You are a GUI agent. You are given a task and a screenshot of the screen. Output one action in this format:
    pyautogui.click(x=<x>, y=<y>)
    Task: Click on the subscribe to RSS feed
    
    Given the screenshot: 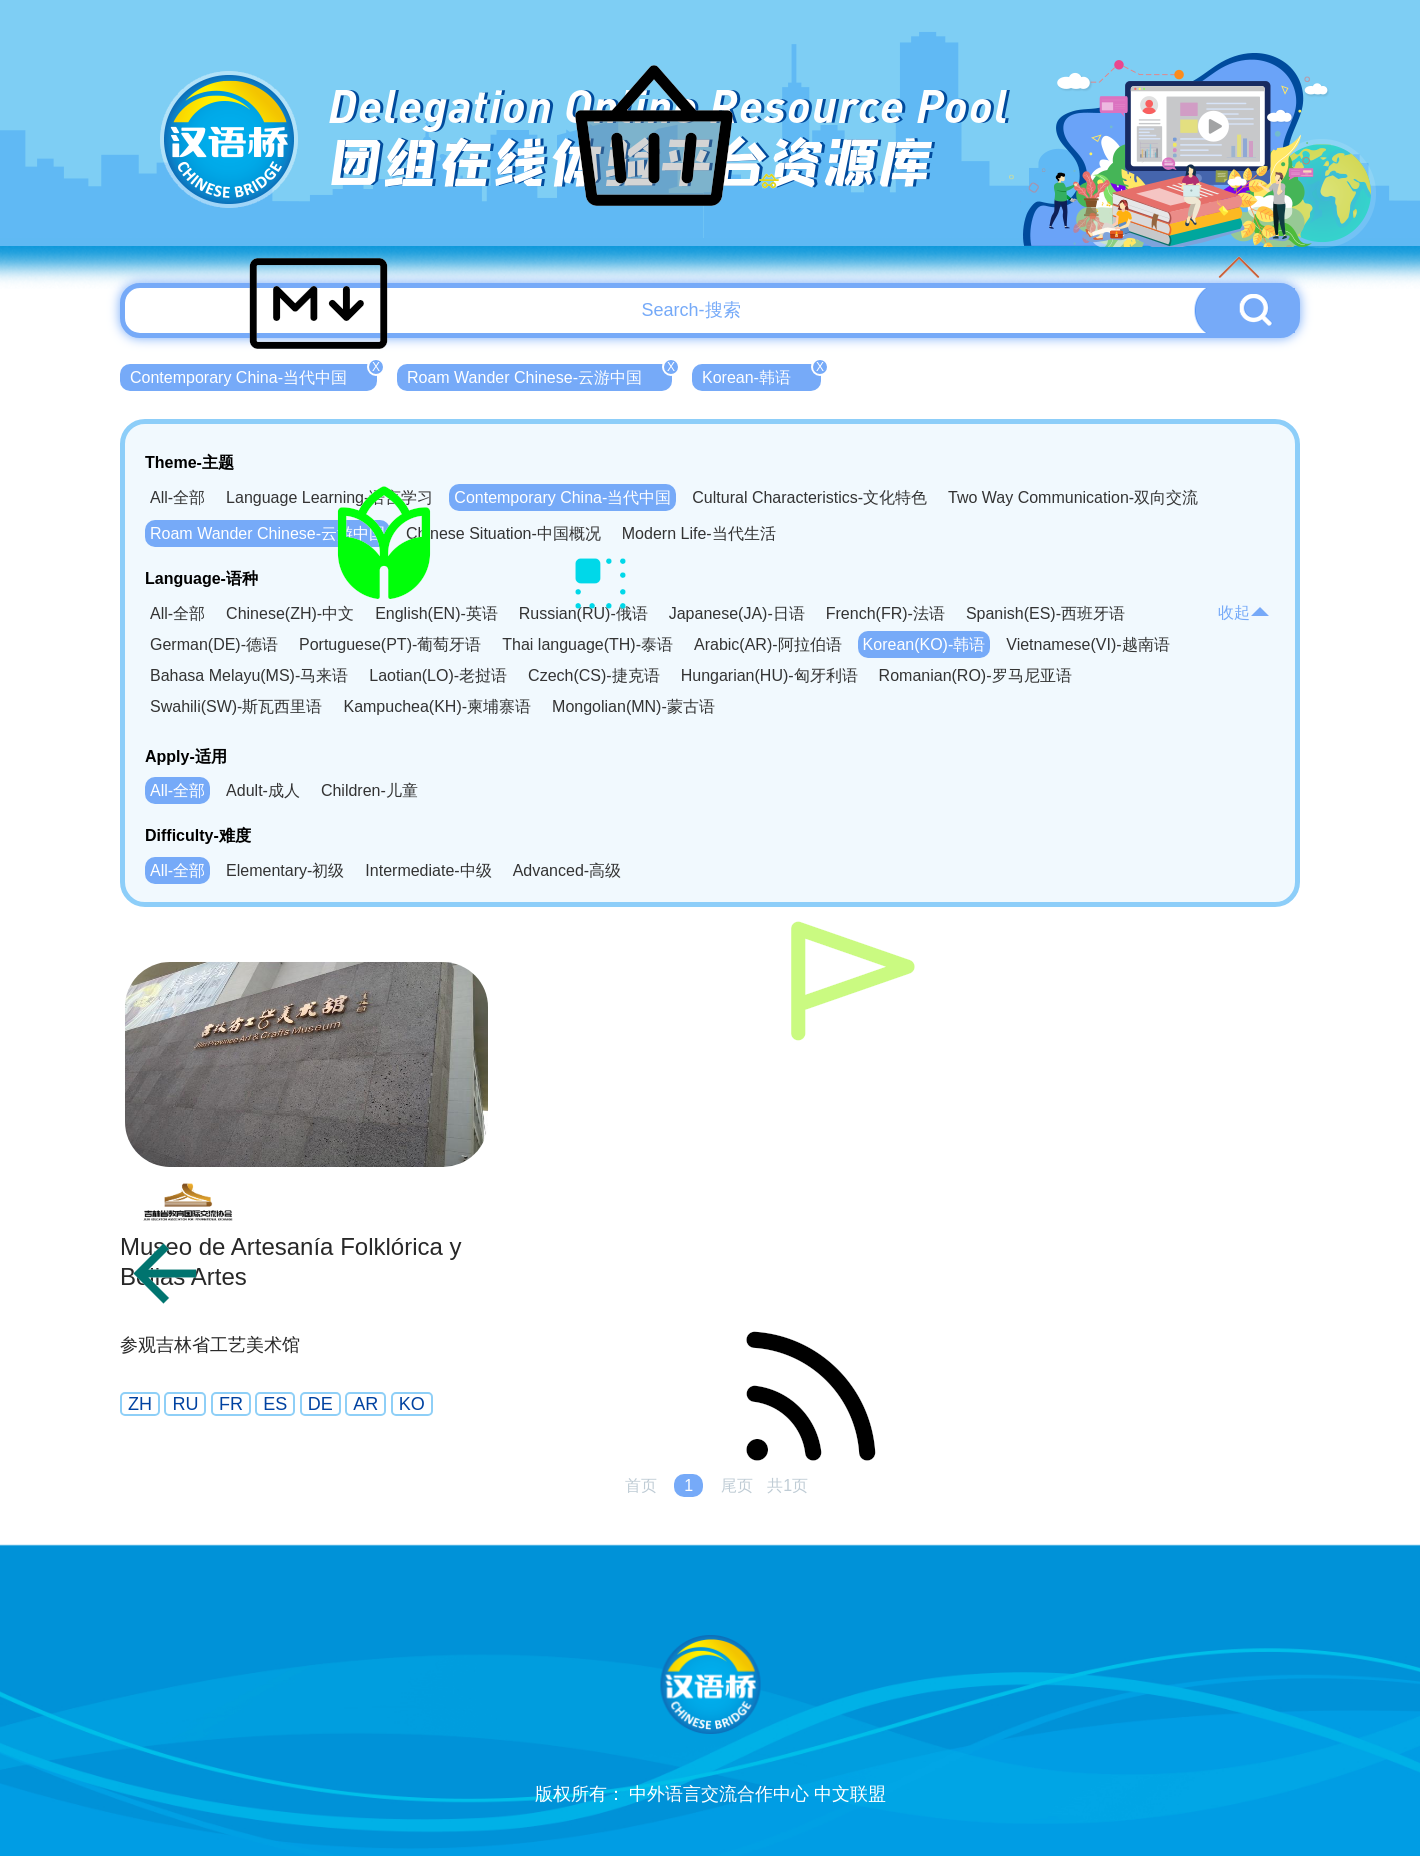 What is the action you would take?
    pyautogui.click(x=811, y=1396)
    